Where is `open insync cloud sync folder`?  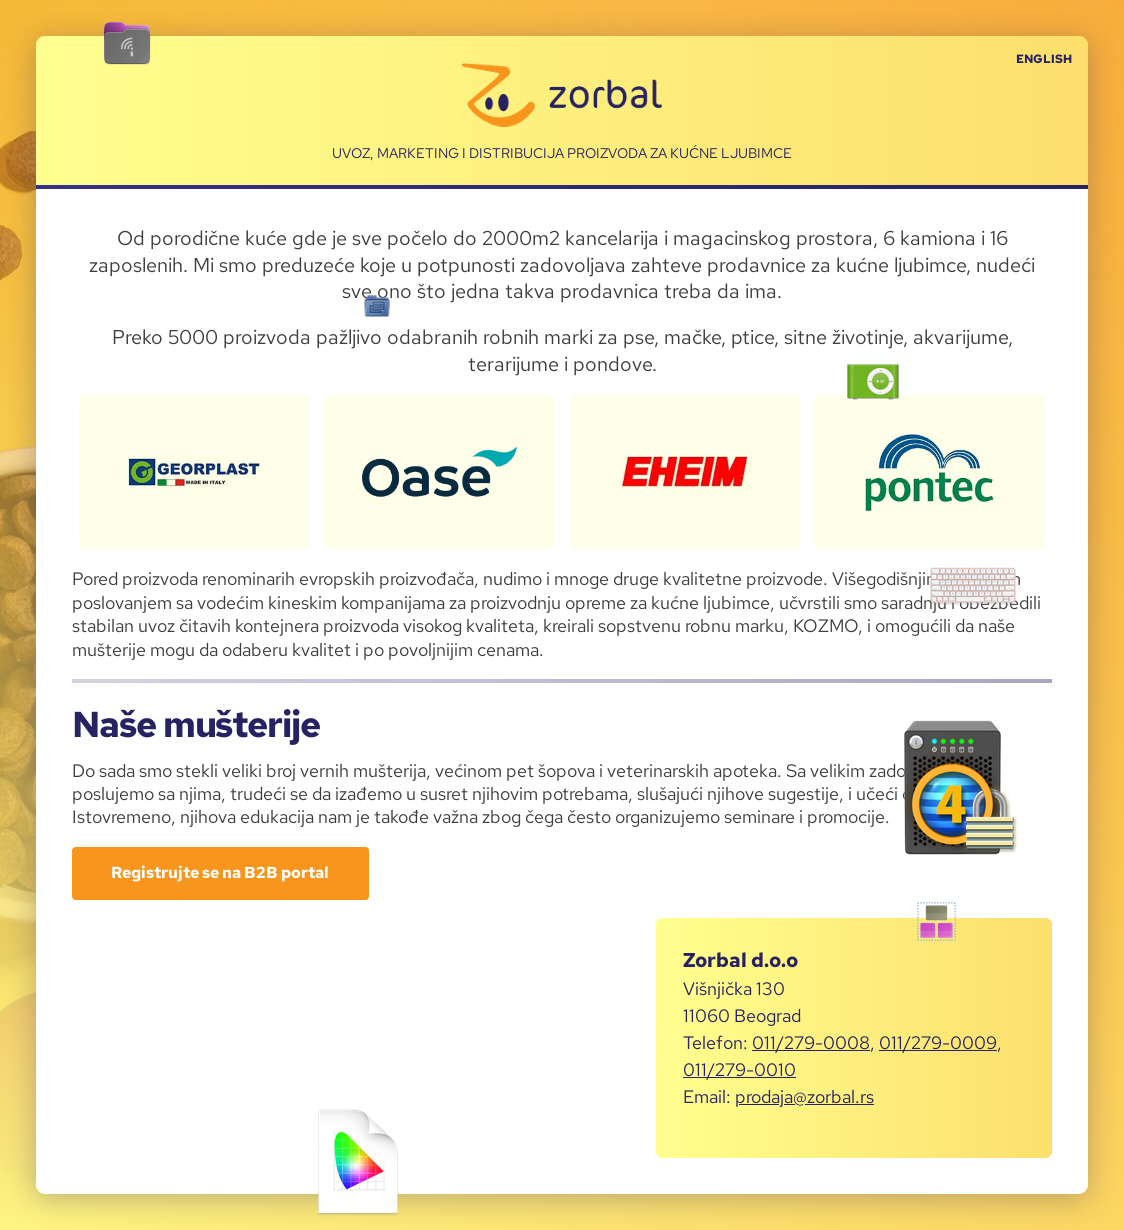 open insync cloud sync folder is located at coordinates (127, 43).